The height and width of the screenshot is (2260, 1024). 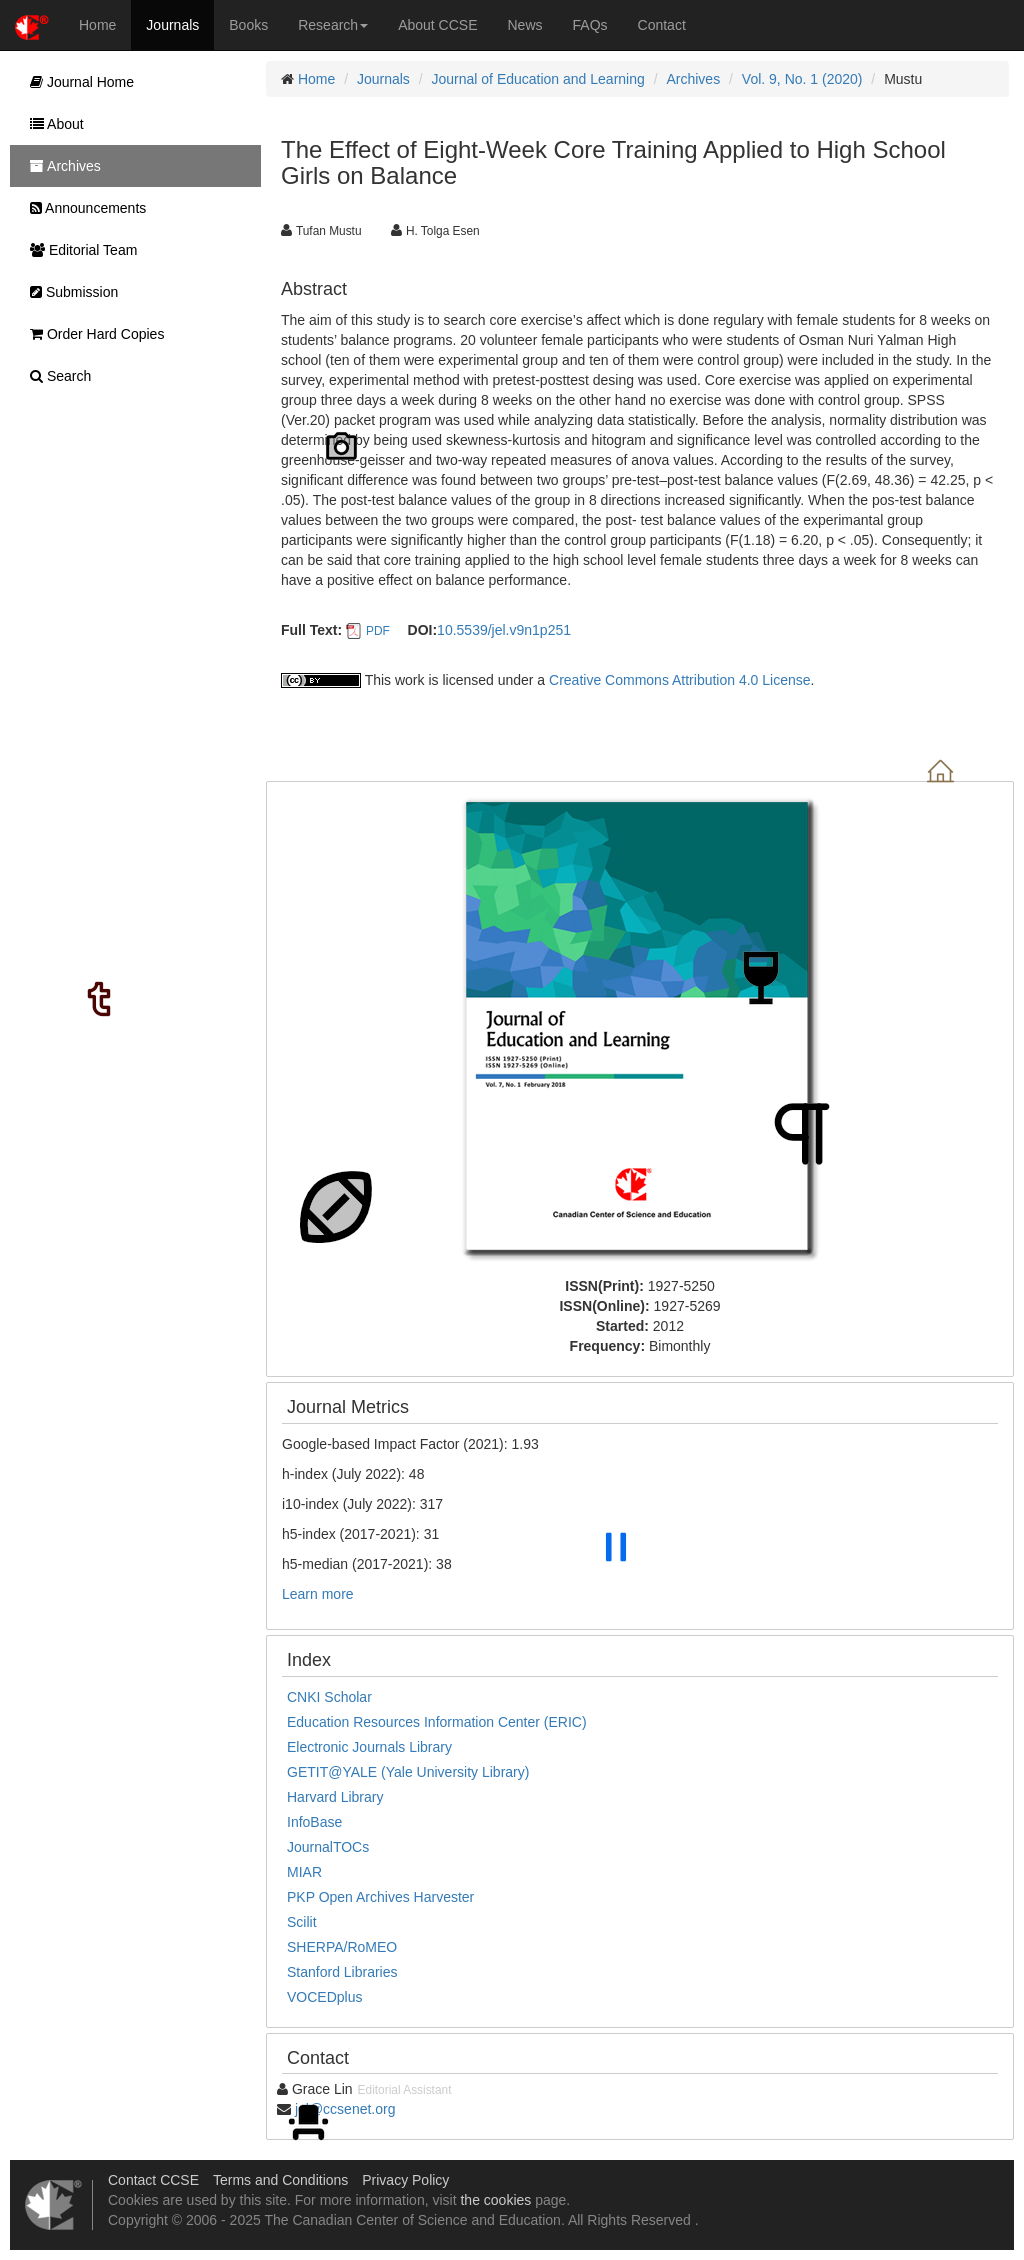 I want to click on take a photo, so click(x=341, y=447).